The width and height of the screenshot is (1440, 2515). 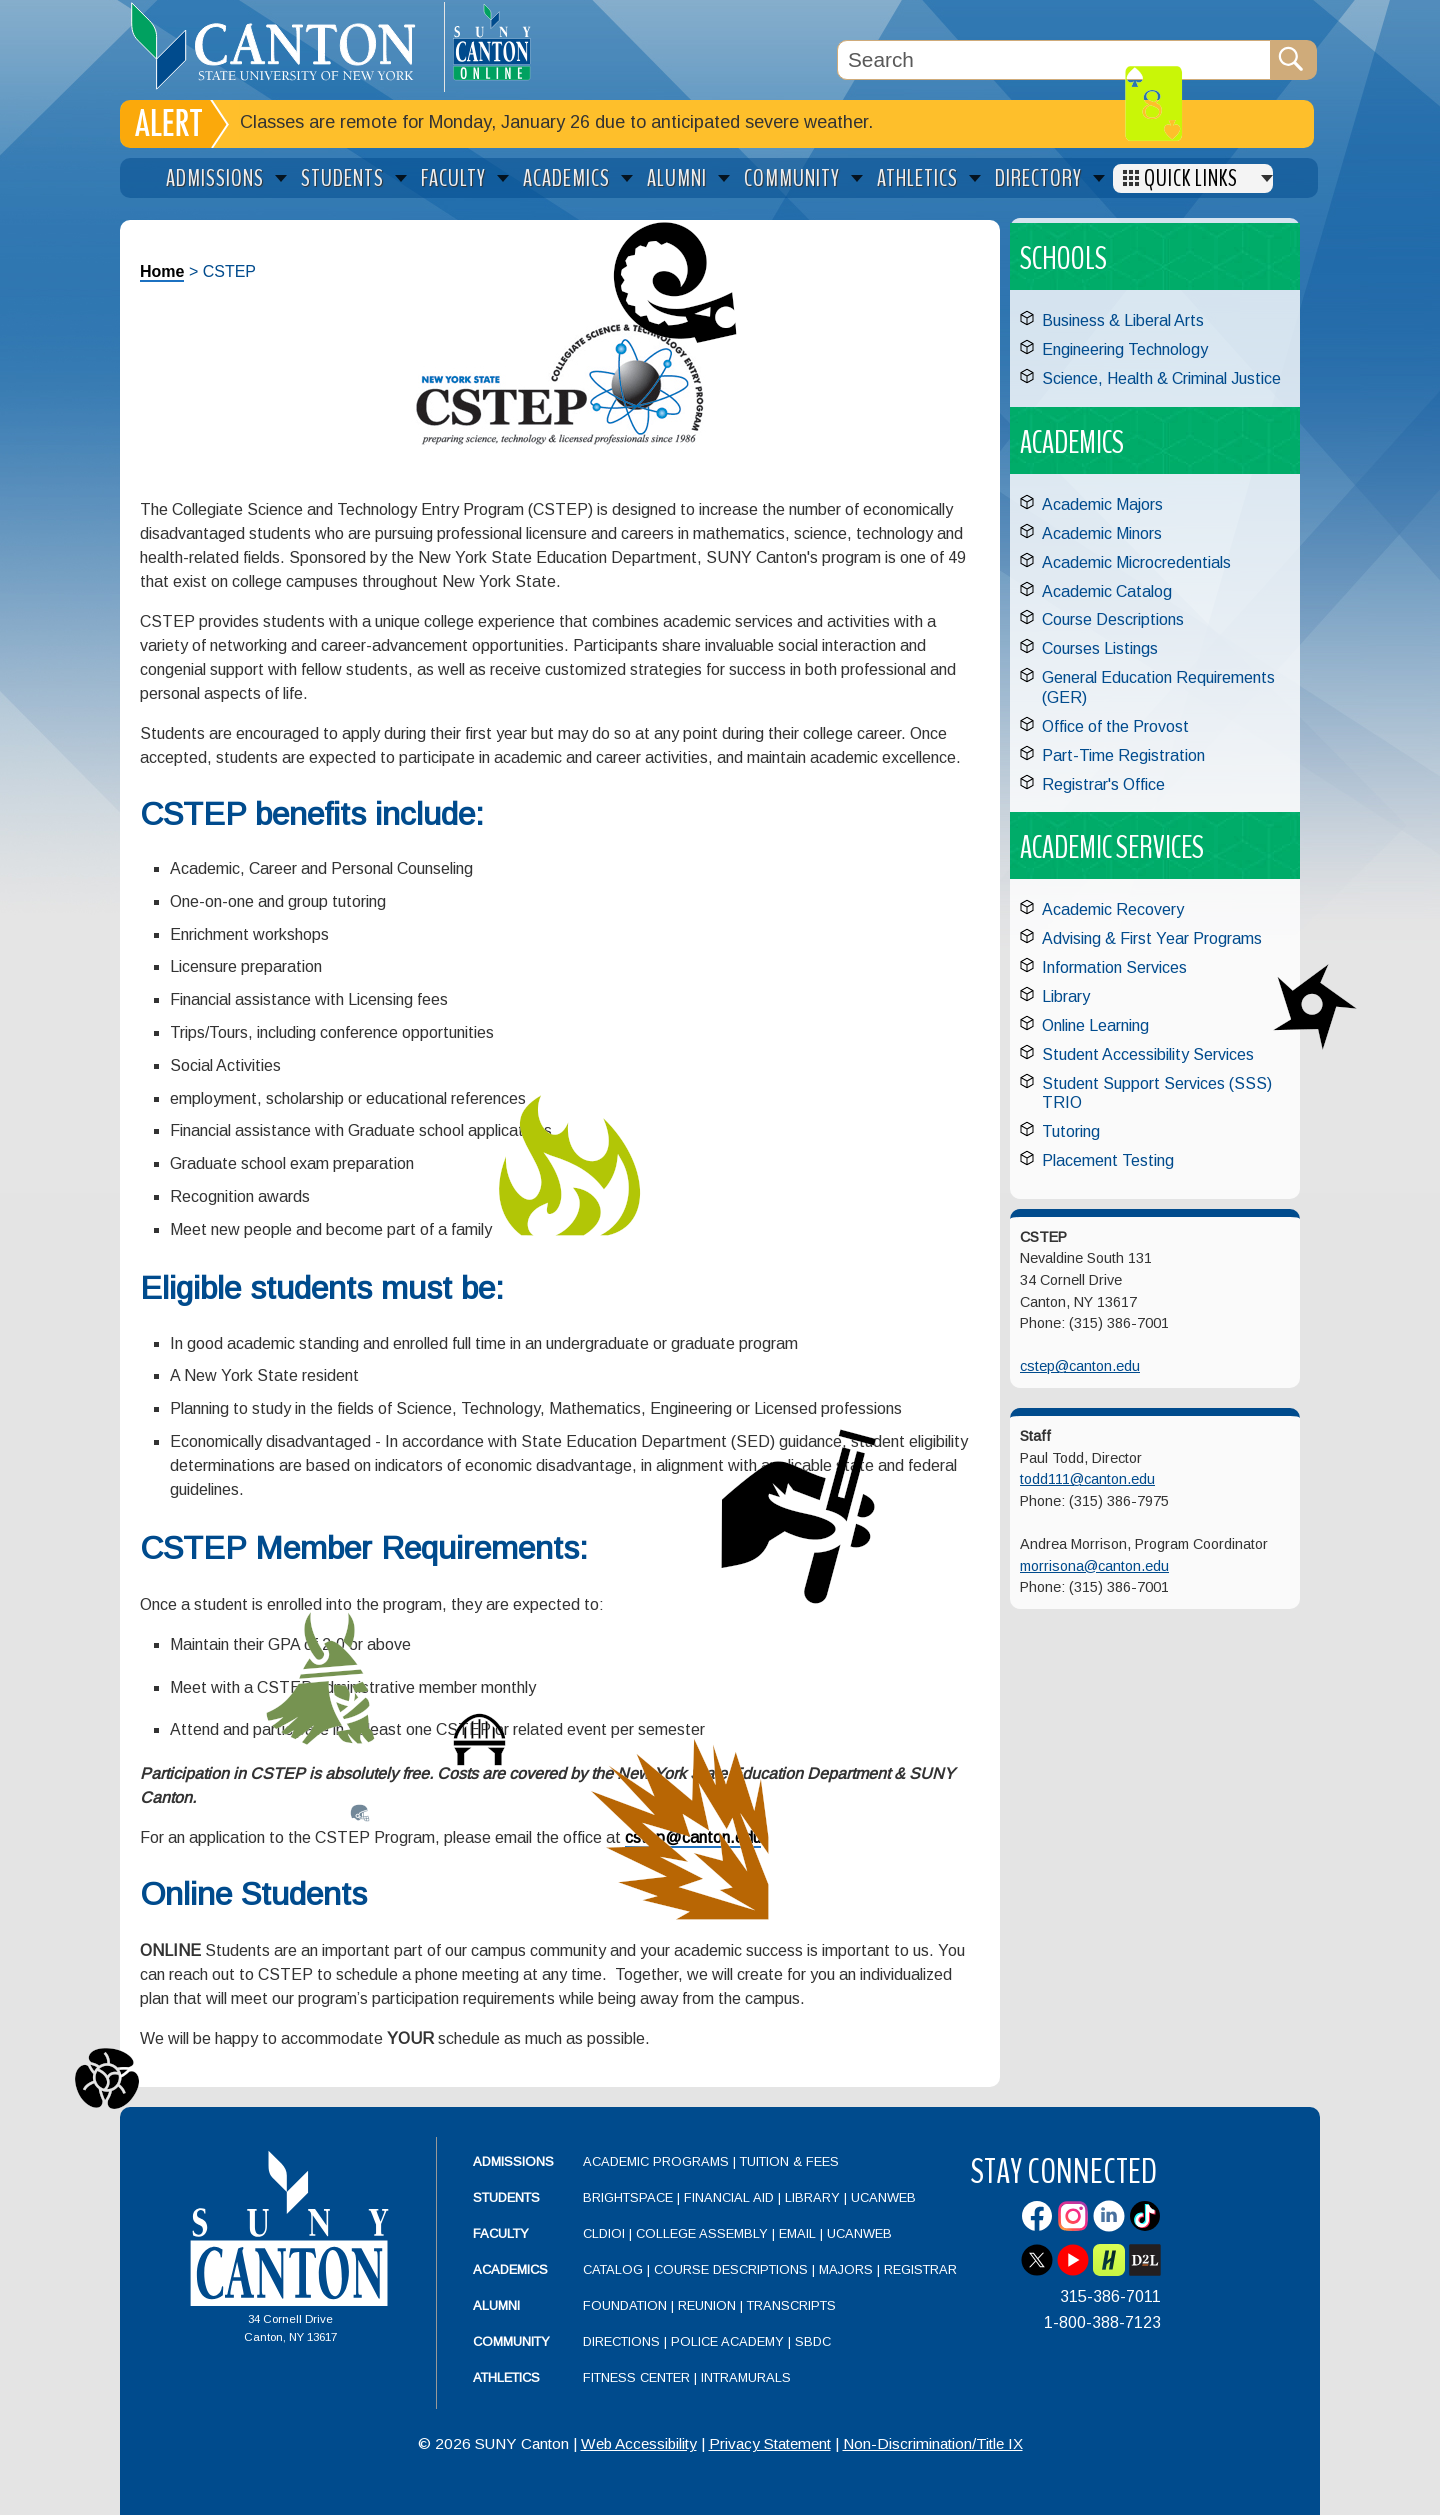 I want to click on navigate to bridges or infrastructure on a map, so click(x=479, y=1739).